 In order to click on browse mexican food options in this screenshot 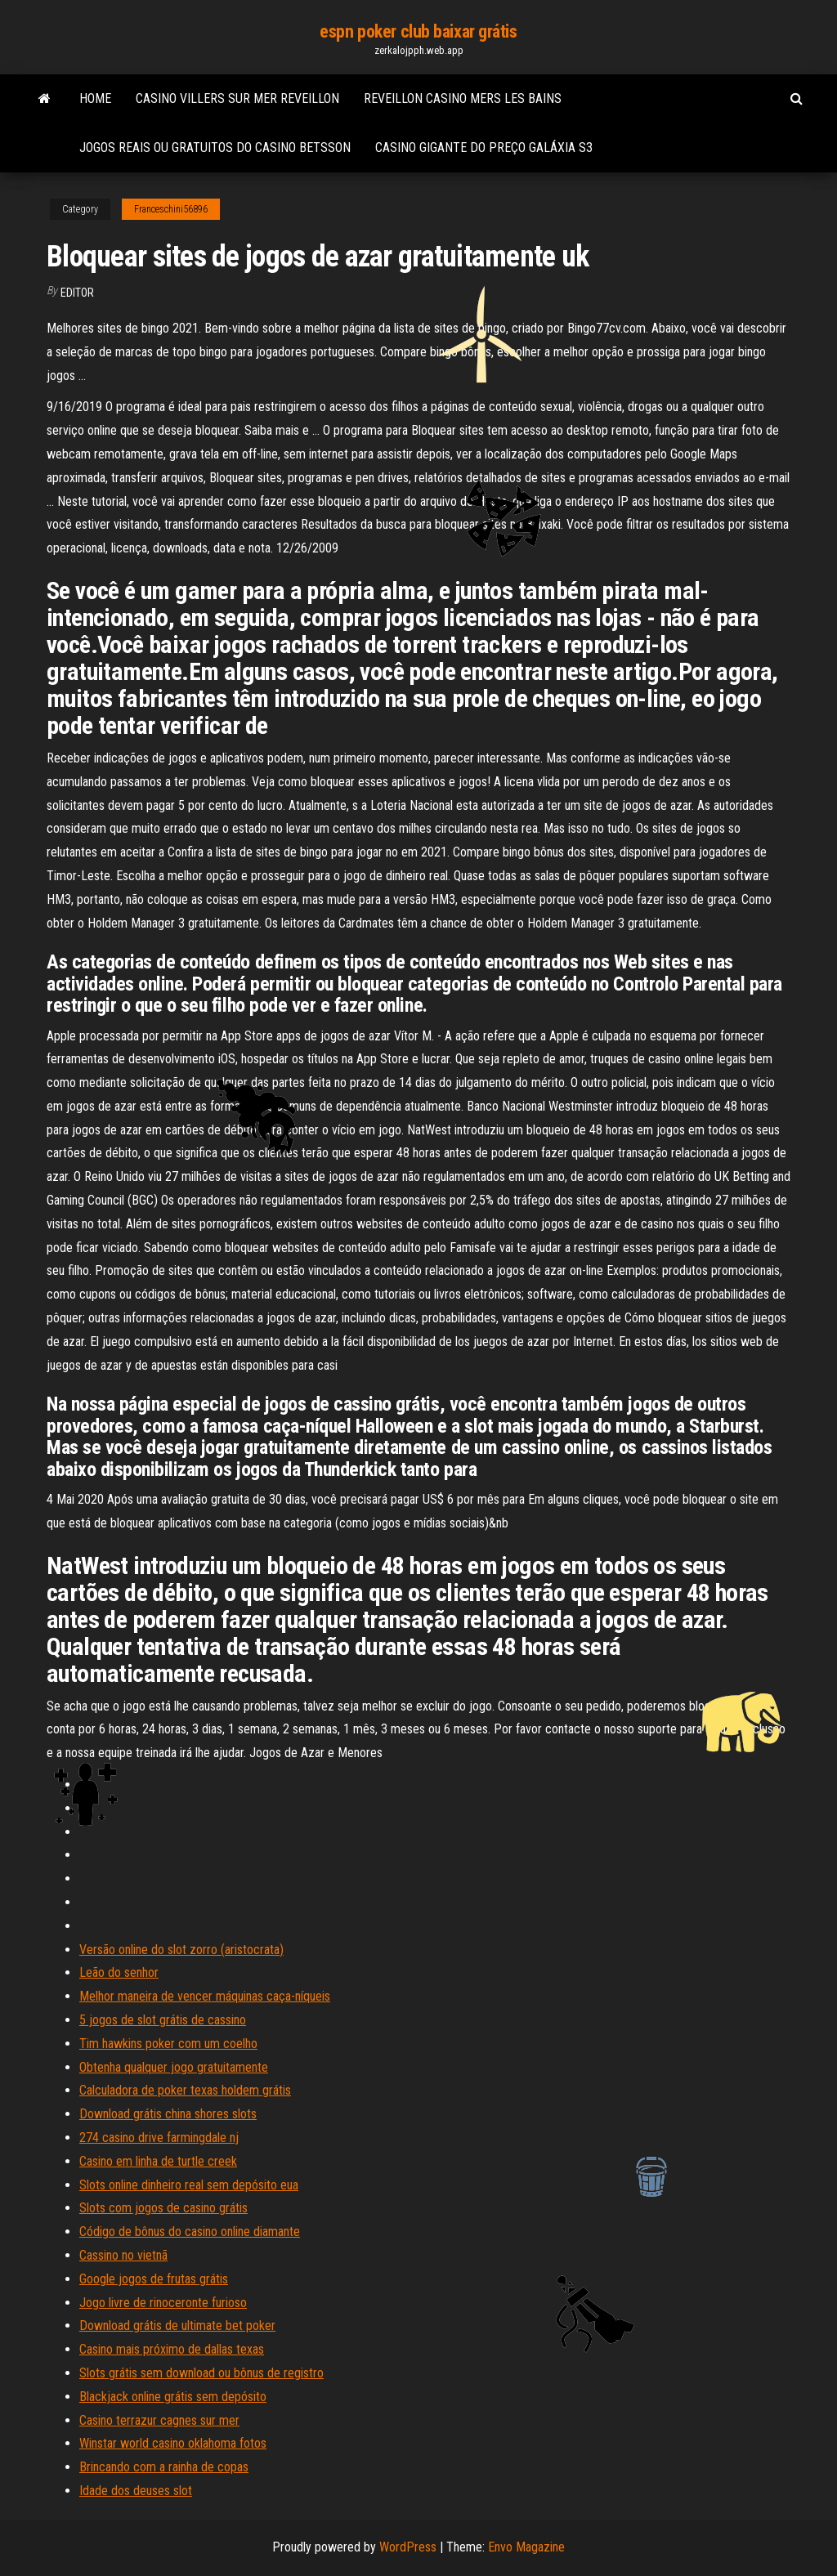, I will do `click(504, 518)`.